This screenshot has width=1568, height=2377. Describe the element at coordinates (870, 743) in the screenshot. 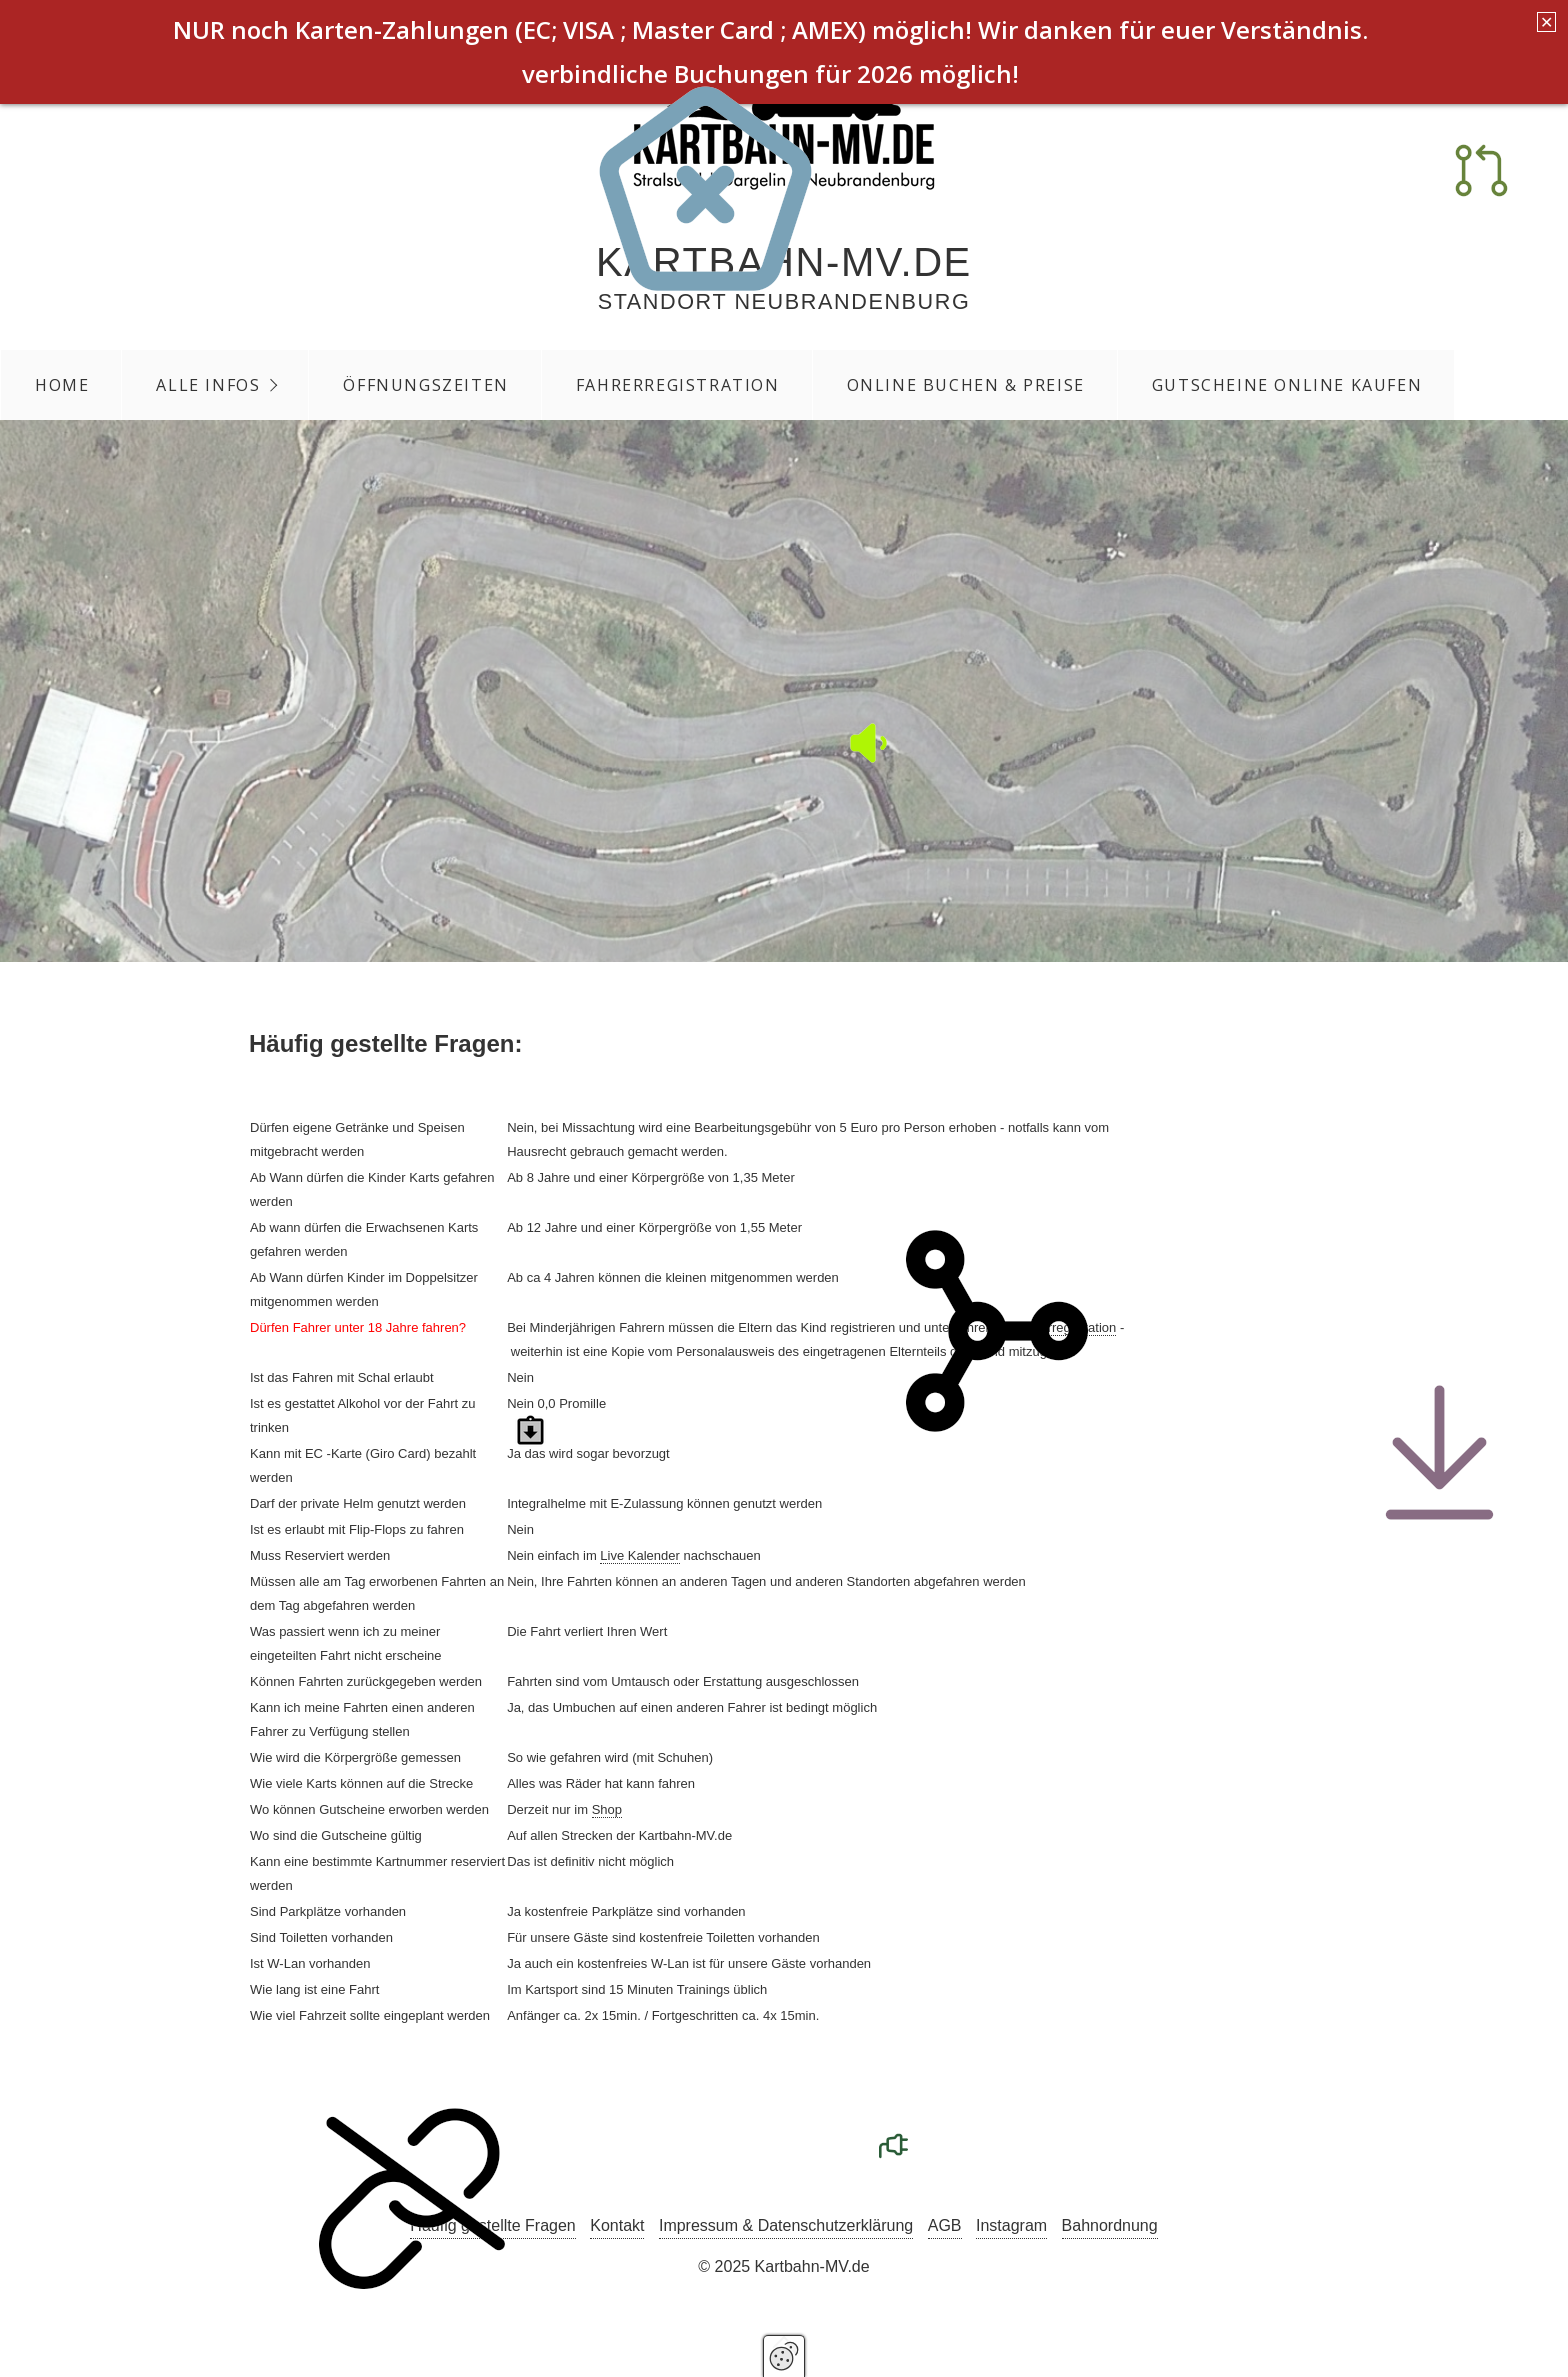

I see `decrease audio volume` at that location.